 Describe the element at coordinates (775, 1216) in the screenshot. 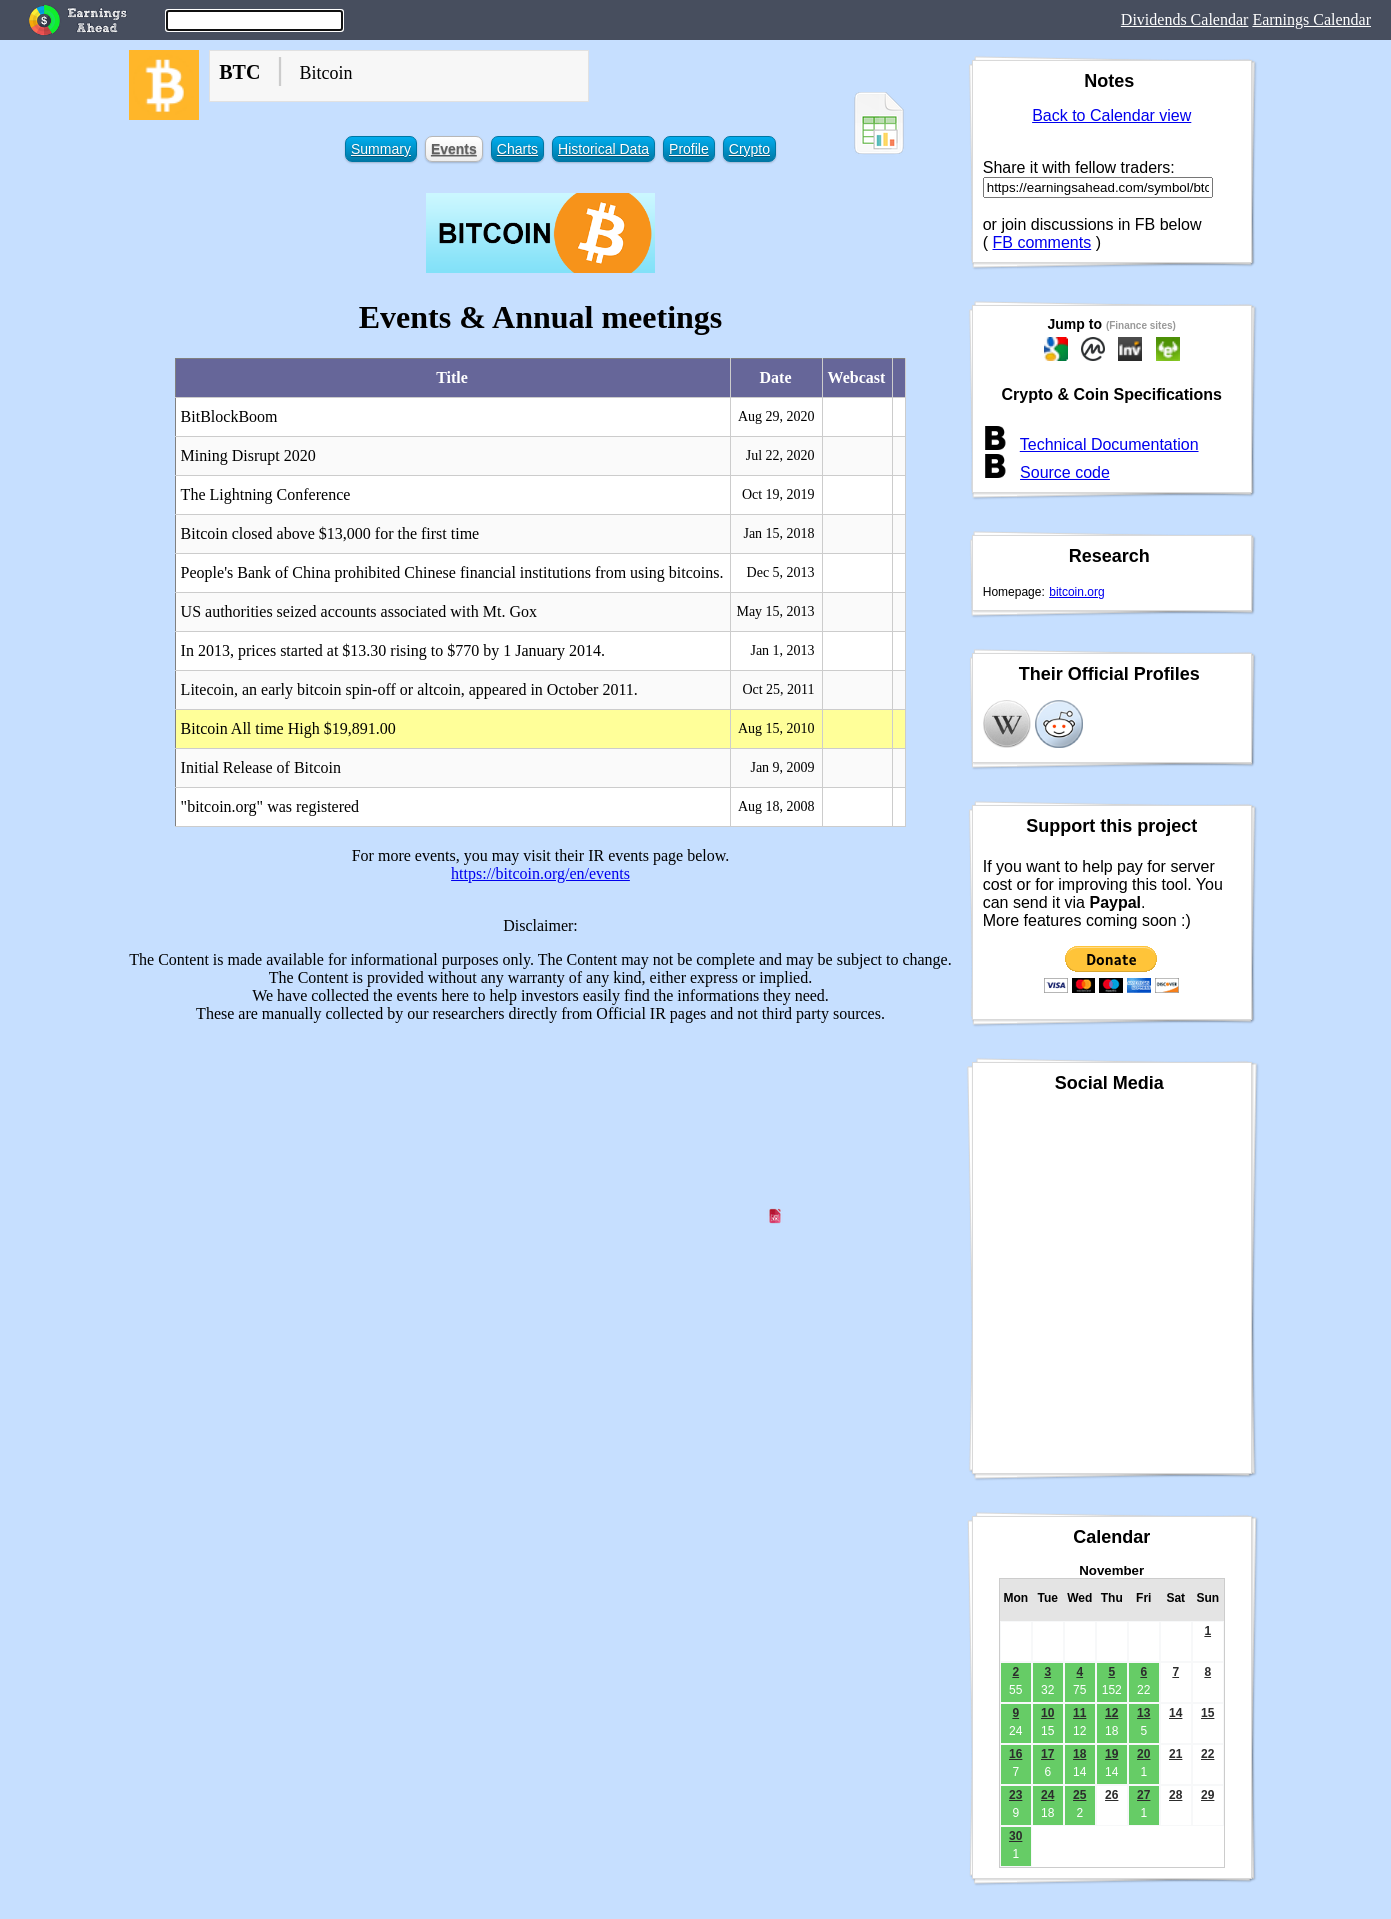

I see `open LibreOffice Math formula editor` at that location.